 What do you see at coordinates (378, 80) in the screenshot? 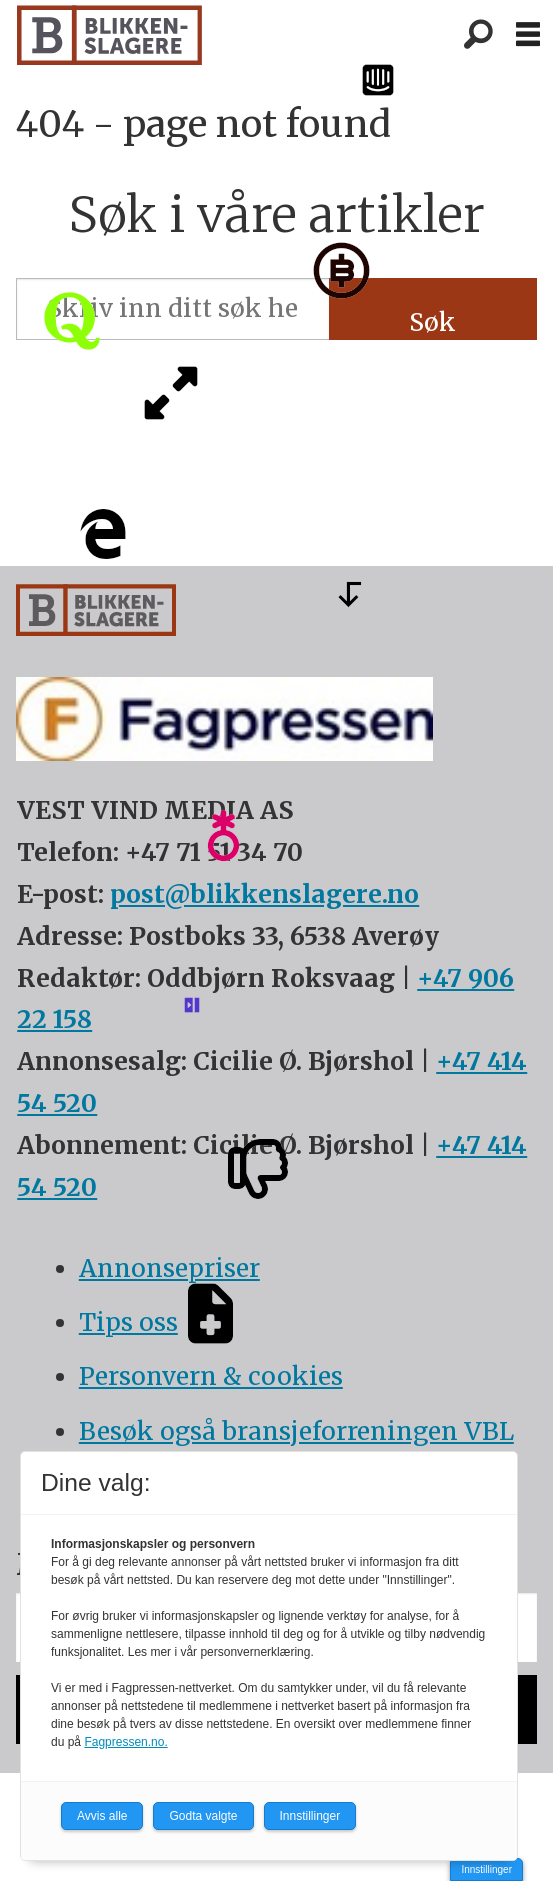
I see `open Intercom chat support` at bounding box center [378, 80].